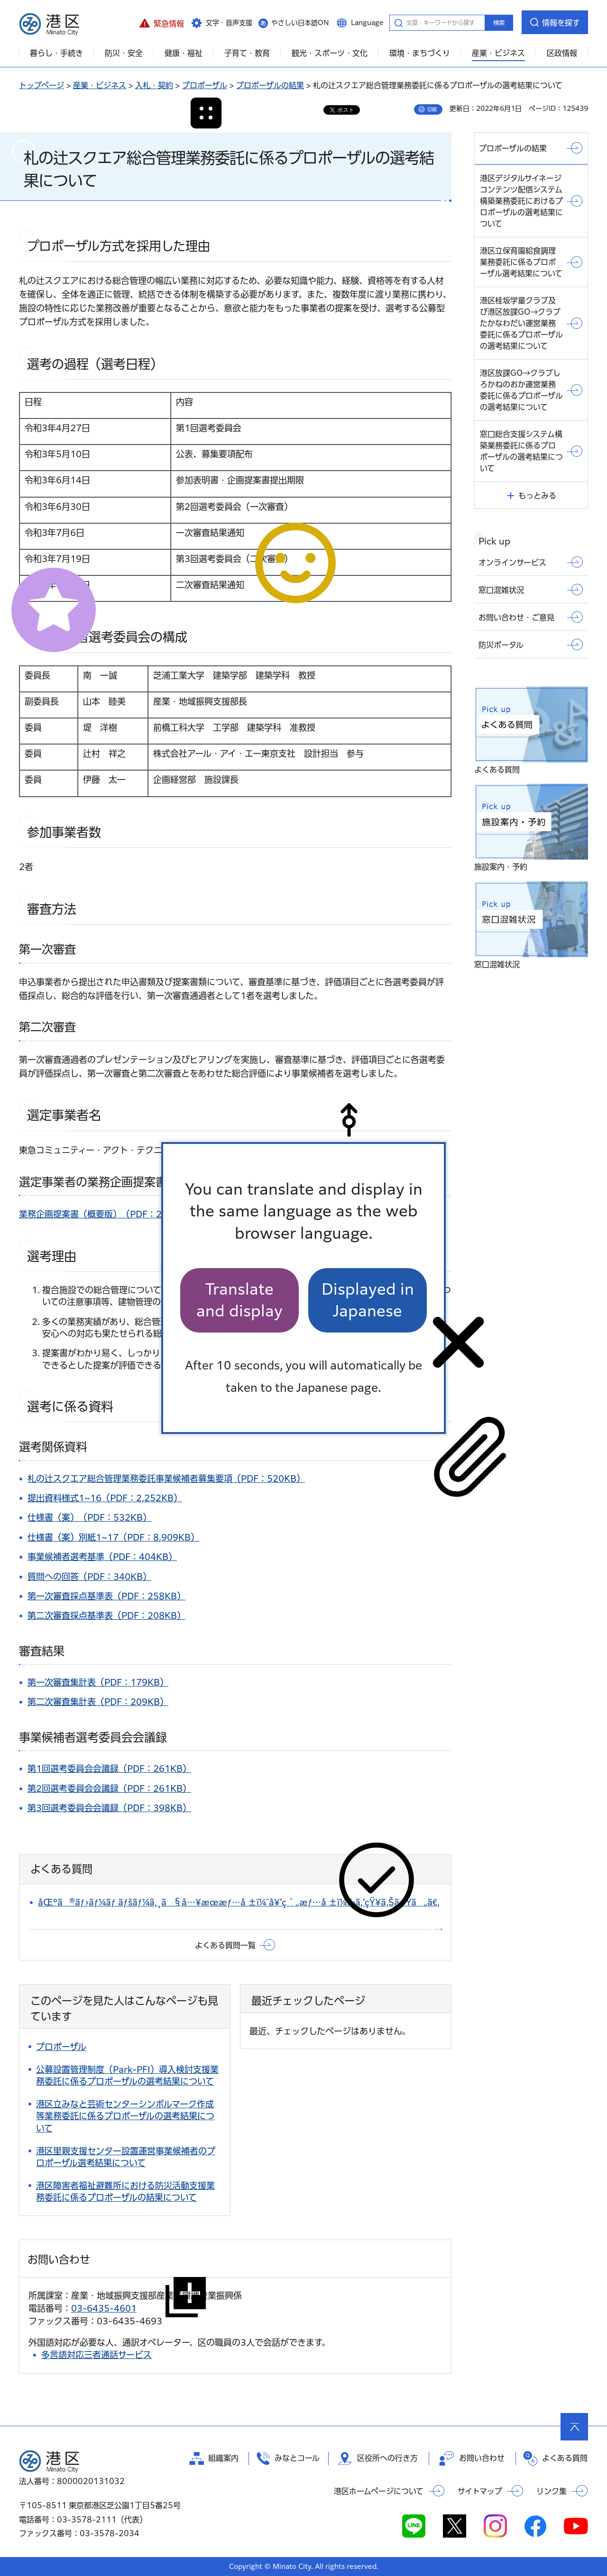  What do you see at coordinates (185, 2297) in the screenshot?
I see `add item to your library` at bounding box center [185, 2297].